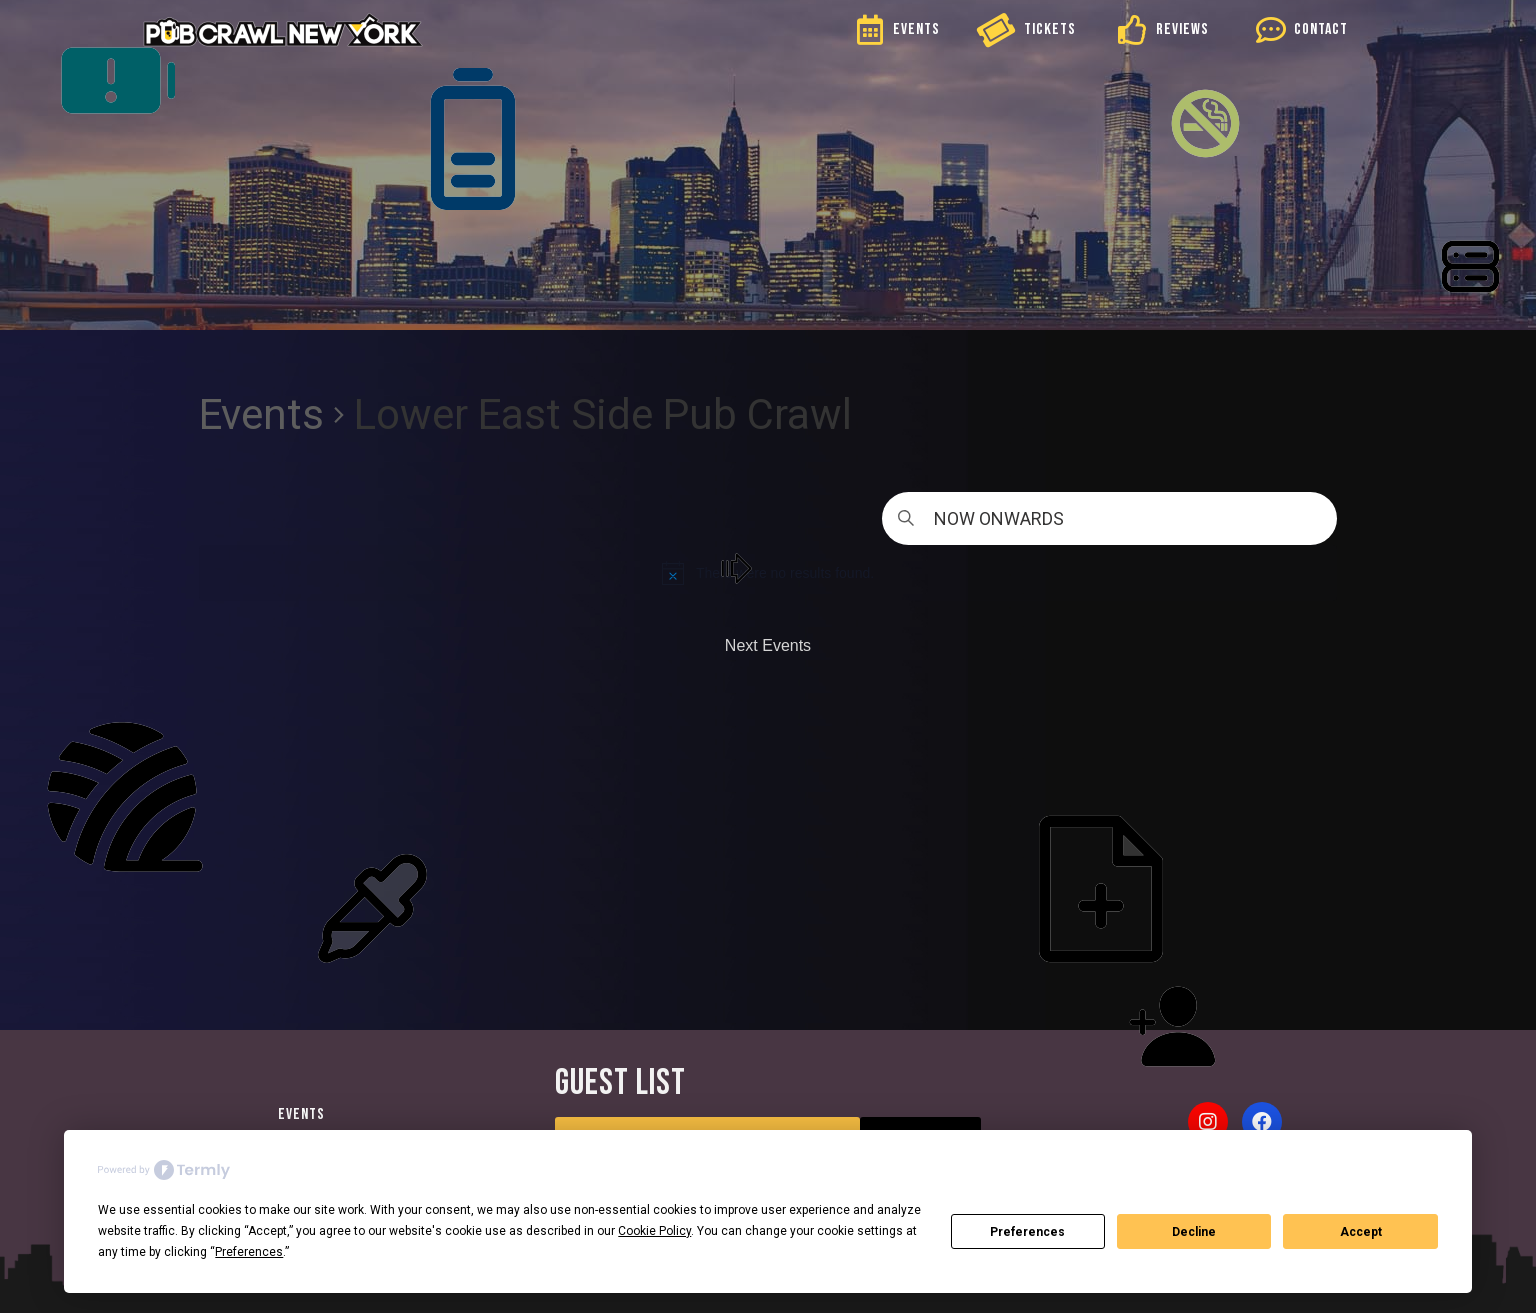 This screenshot has height=1313, width=1536. Describe the element at coordinates (1172, 1026) in the screenshot. I see `add a new contact or friend` at that location.